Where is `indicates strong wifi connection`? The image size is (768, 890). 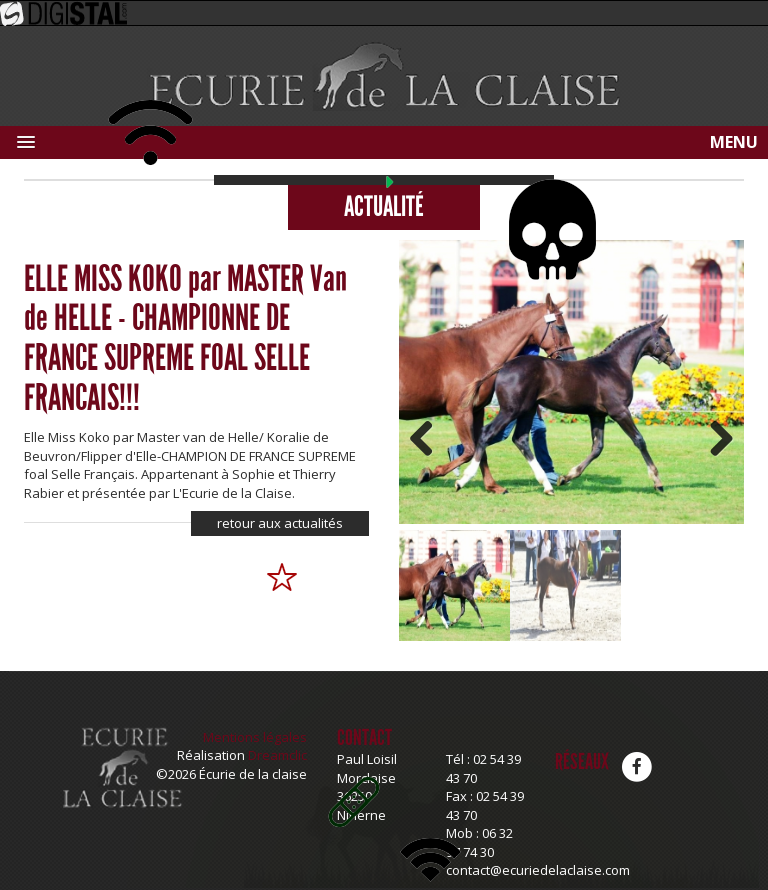
indicates strong wifi connection is located at coordinates (150, 132).